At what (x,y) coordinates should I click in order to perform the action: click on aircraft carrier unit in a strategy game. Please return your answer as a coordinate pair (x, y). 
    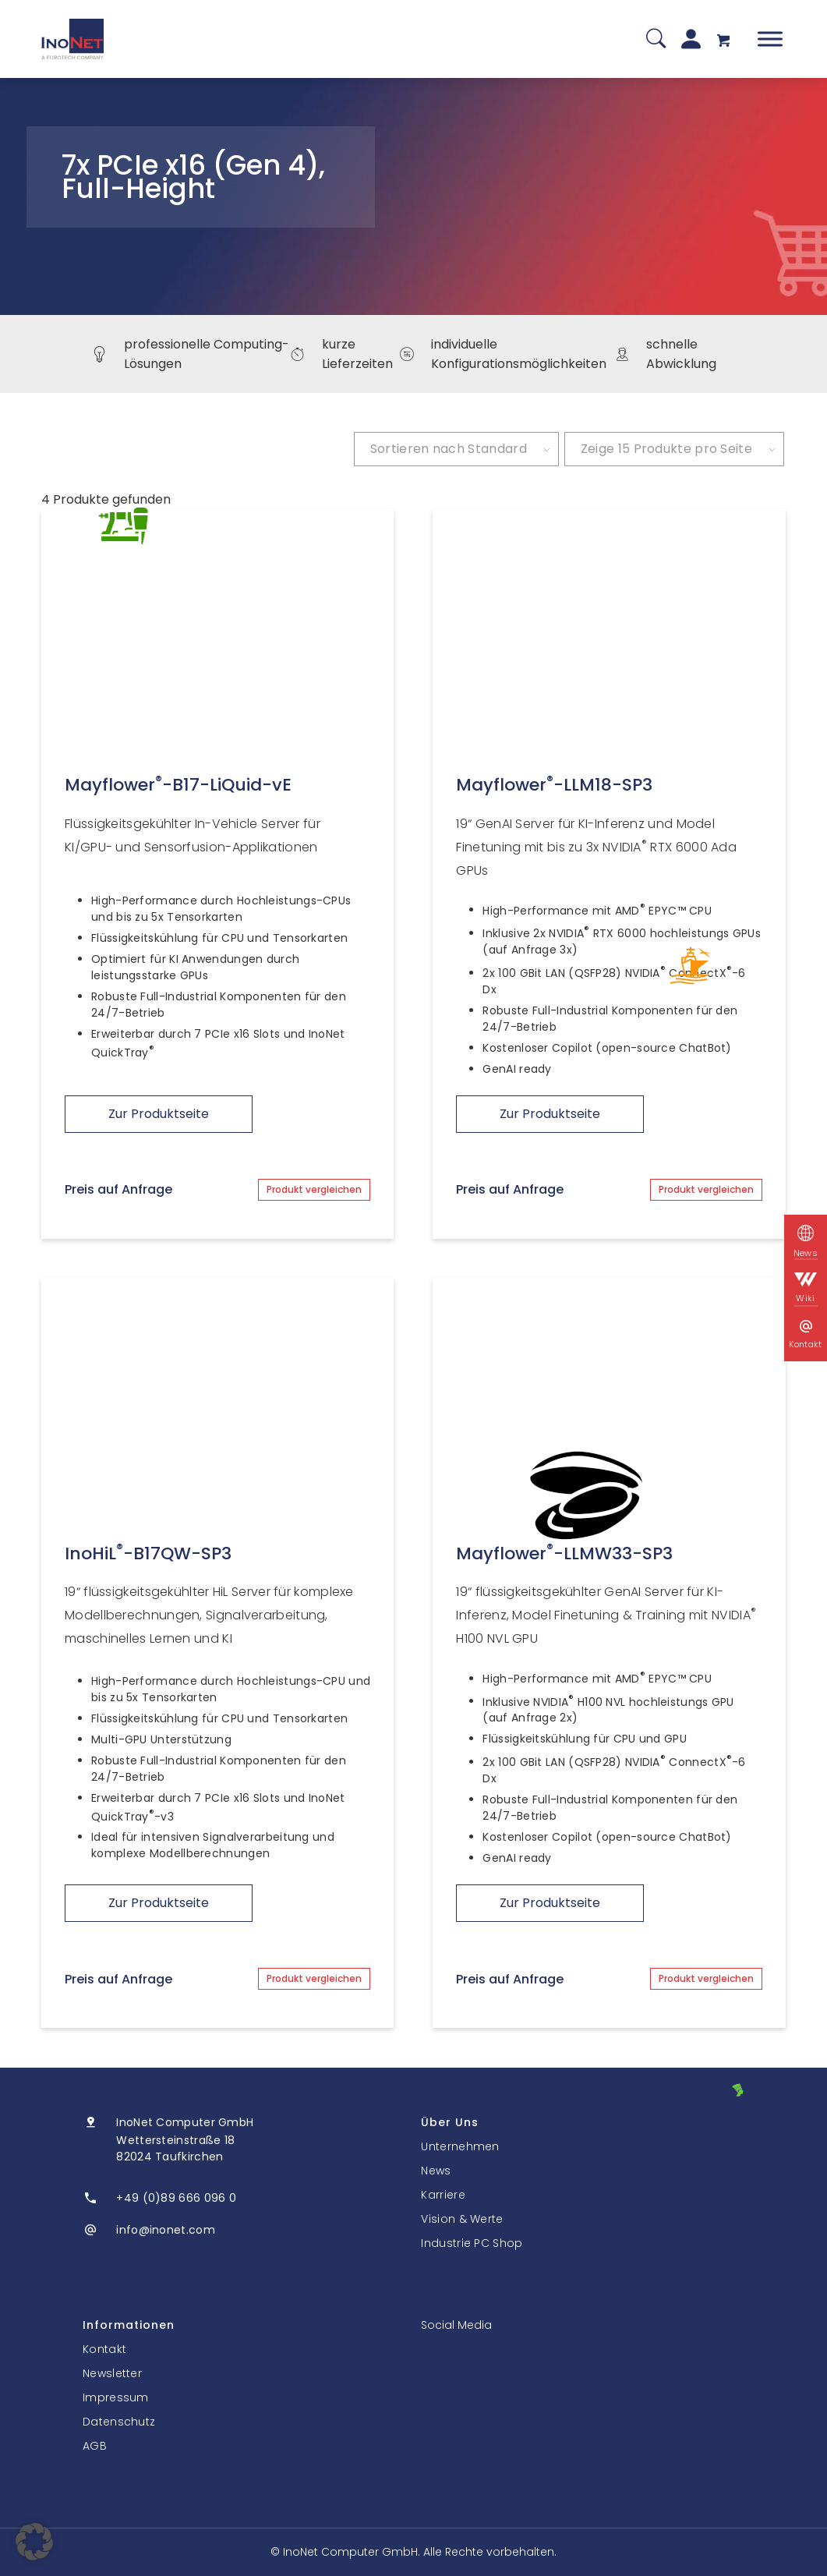
    Looking at the image, I should click on (691, 968).